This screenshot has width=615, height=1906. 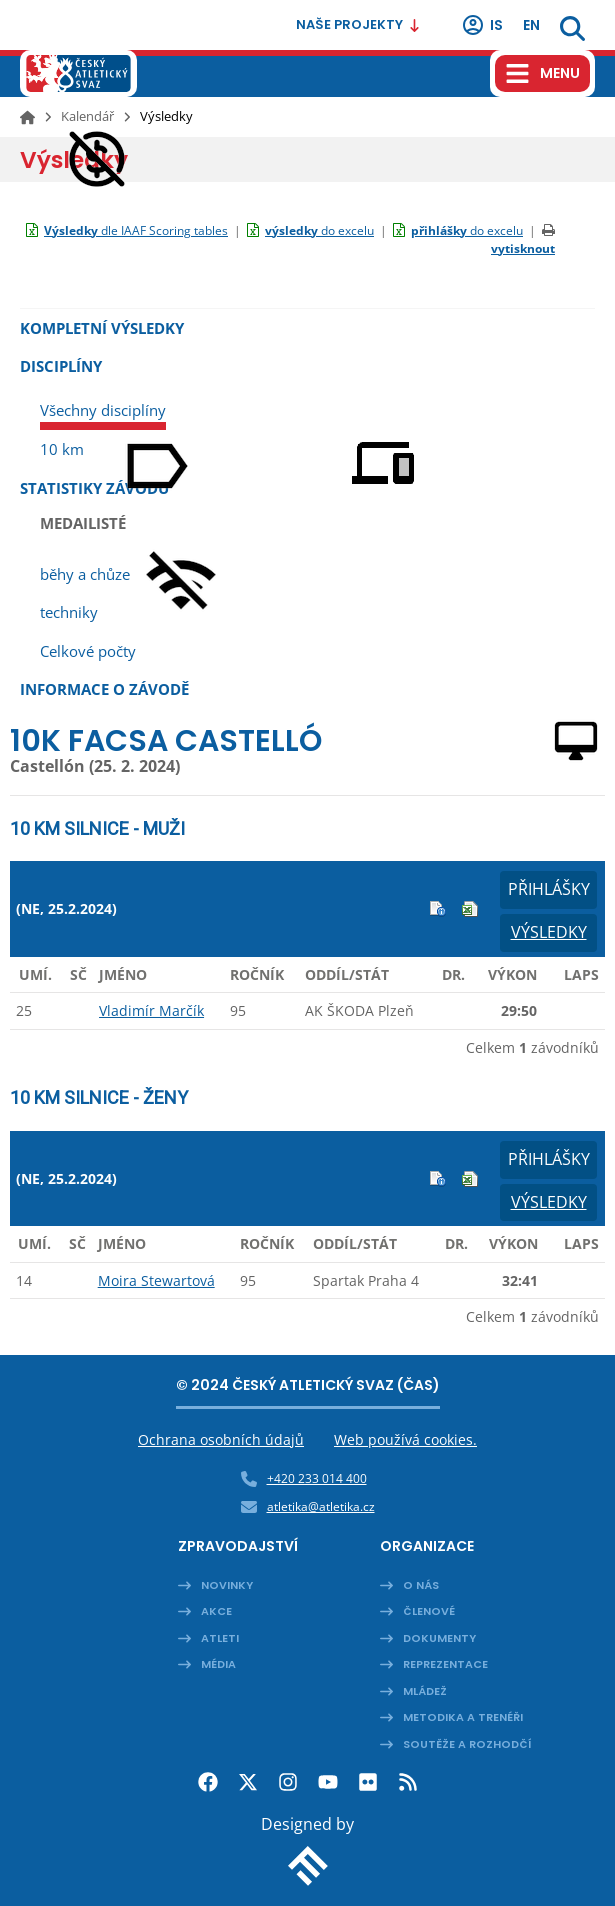 I want to click on switch to desktop view, so click(x=576, y=741).